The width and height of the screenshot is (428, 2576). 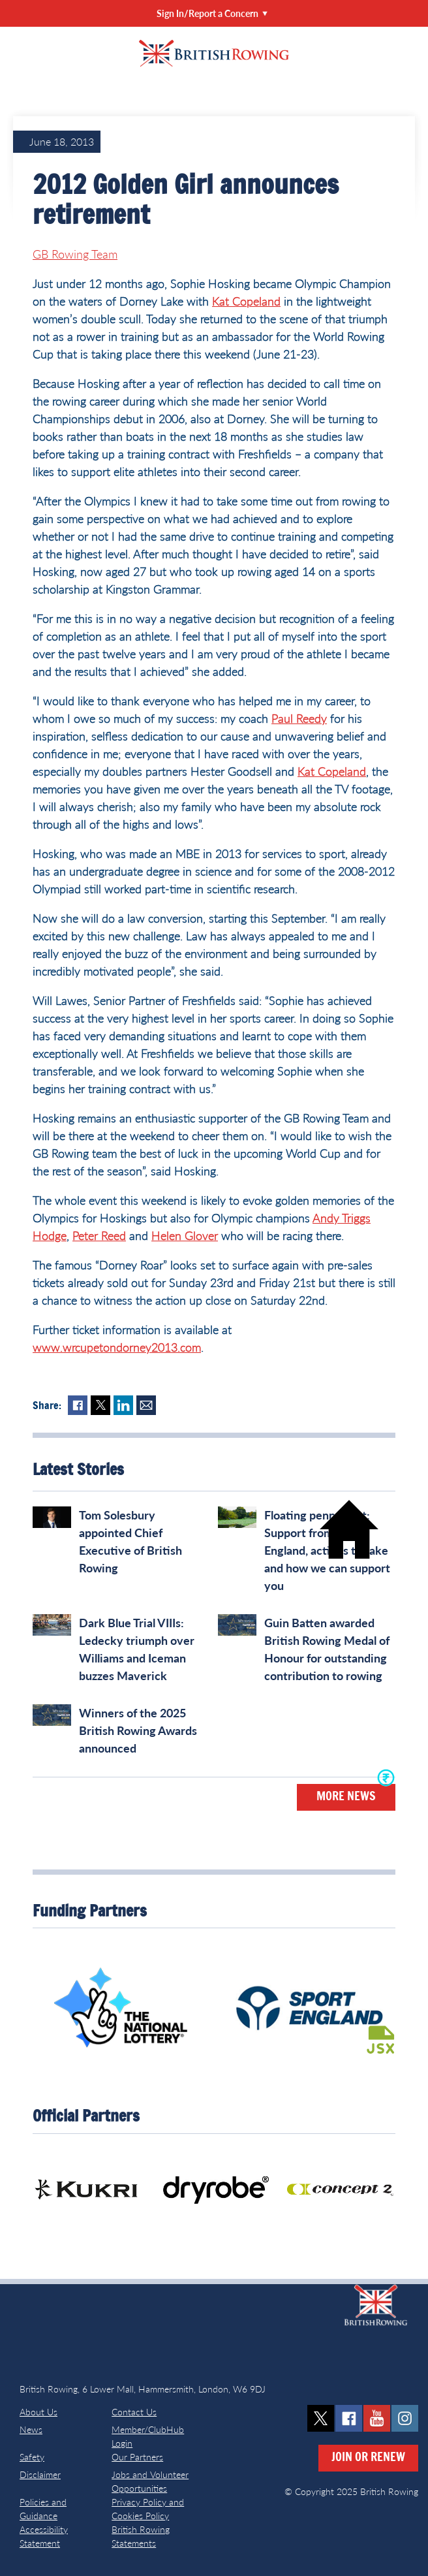 What do you see at coordinates (349, 1529) in the screenshot?
I see `navigate to the home screen` at bounding box center [349, 1529].